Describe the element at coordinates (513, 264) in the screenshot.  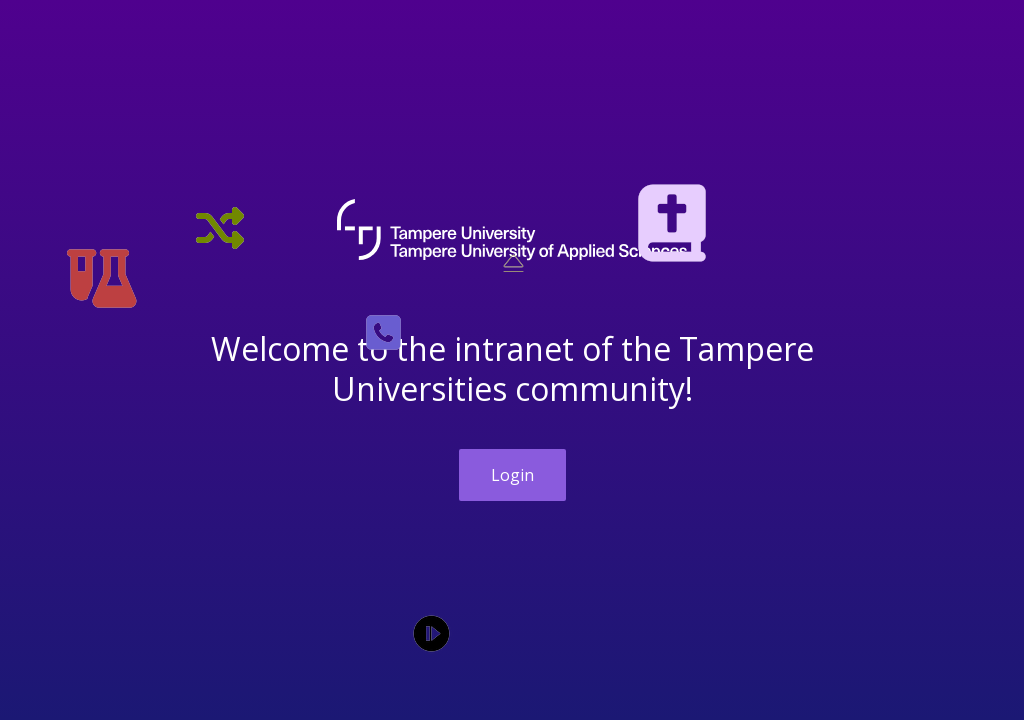
I see `eject media or disc` at that location.